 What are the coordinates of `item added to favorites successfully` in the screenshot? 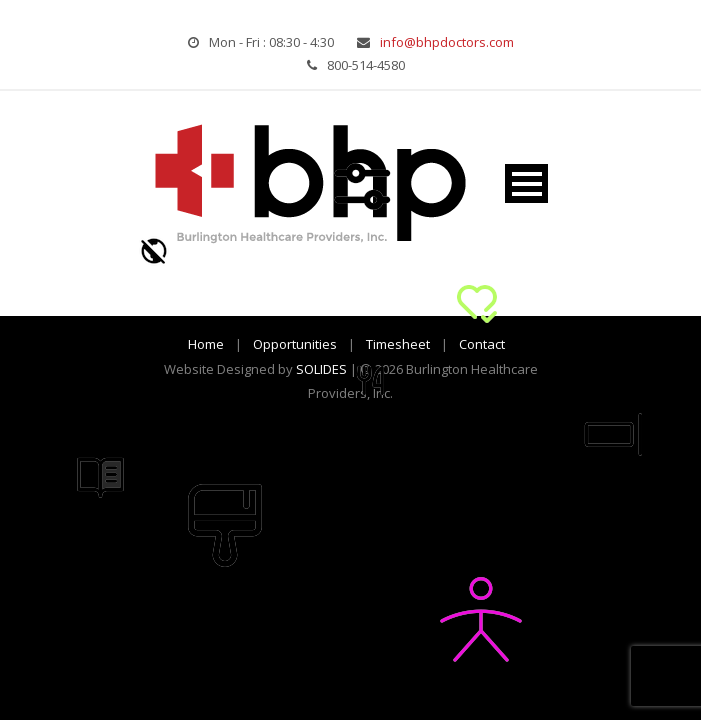 It's located at (477, 303).